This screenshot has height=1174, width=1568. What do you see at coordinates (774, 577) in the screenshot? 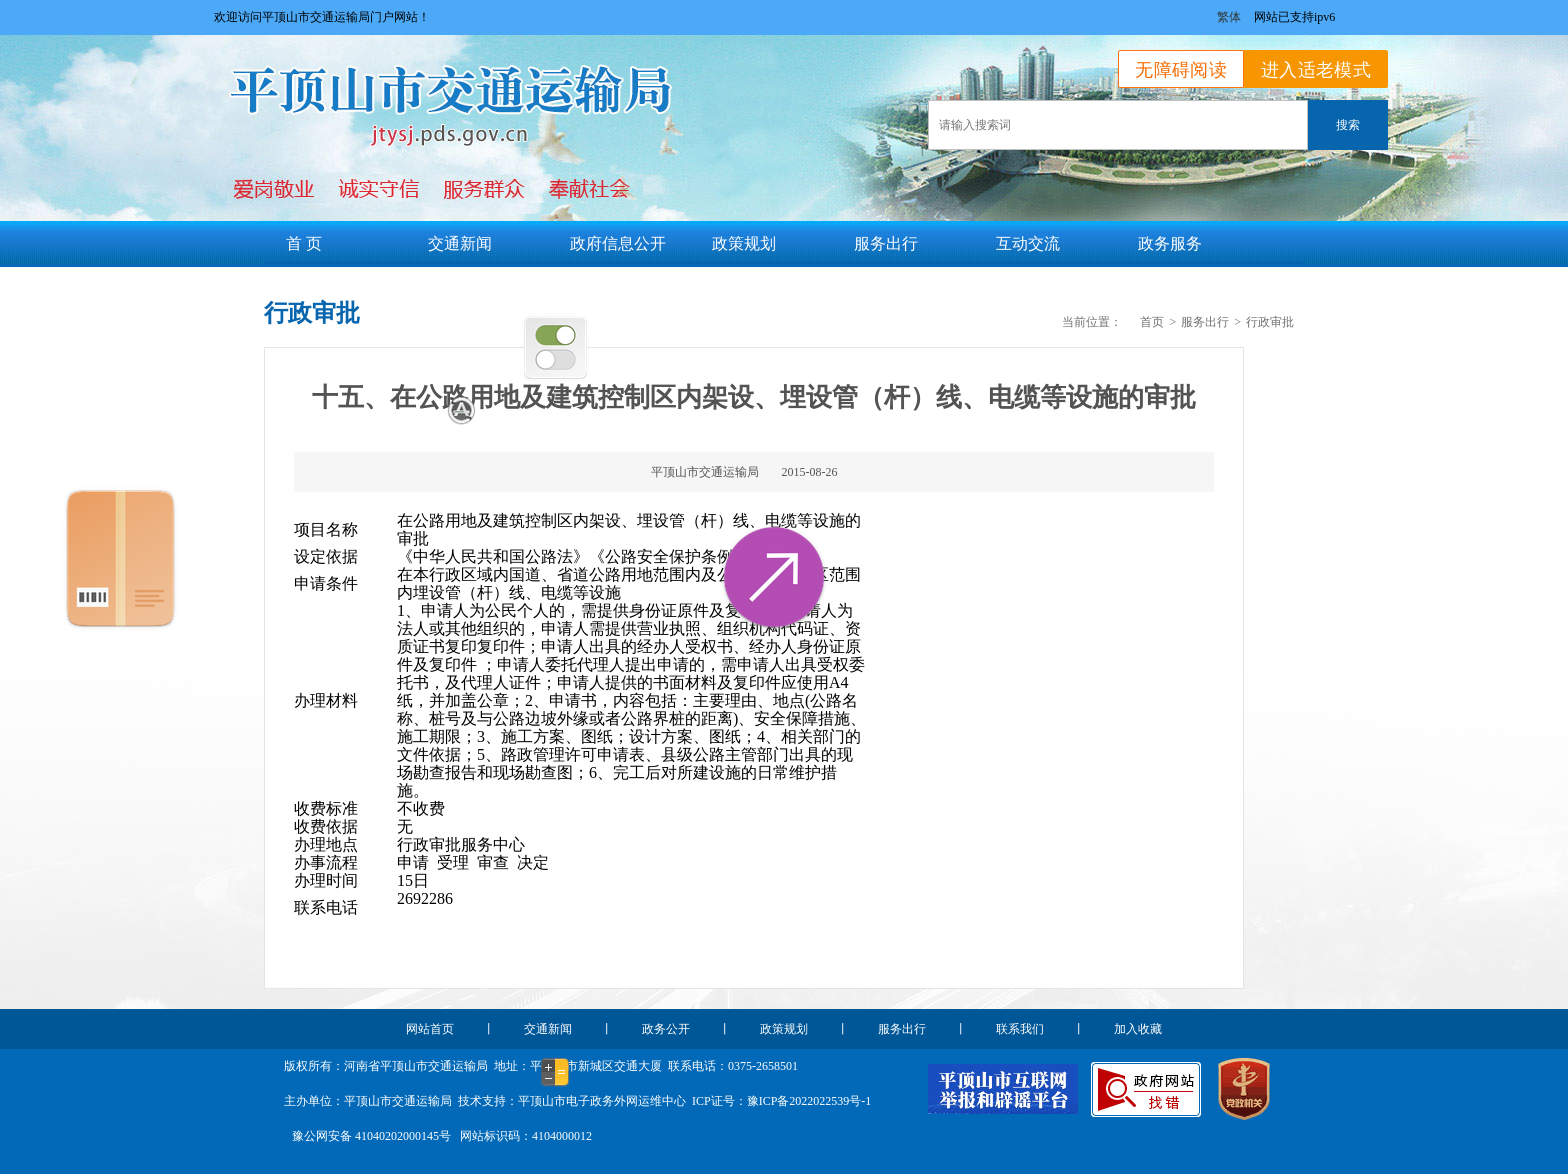
I see `indicates a symbolic link or shortcut to another file` at bounding box center [774, 577].